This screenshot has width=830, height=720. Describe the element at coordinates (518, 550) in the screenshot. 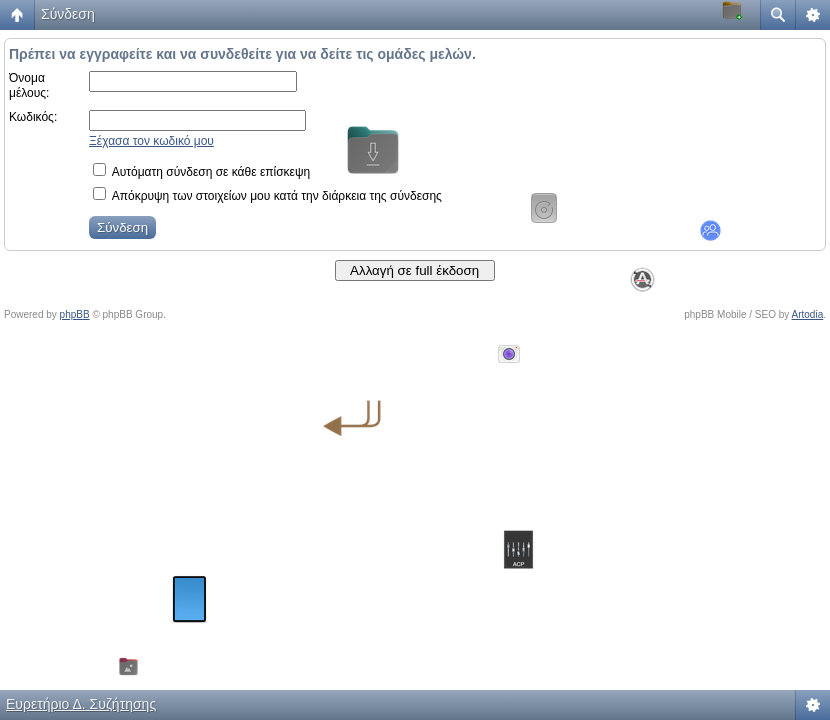

I see `open audio control panel settings` at that location.